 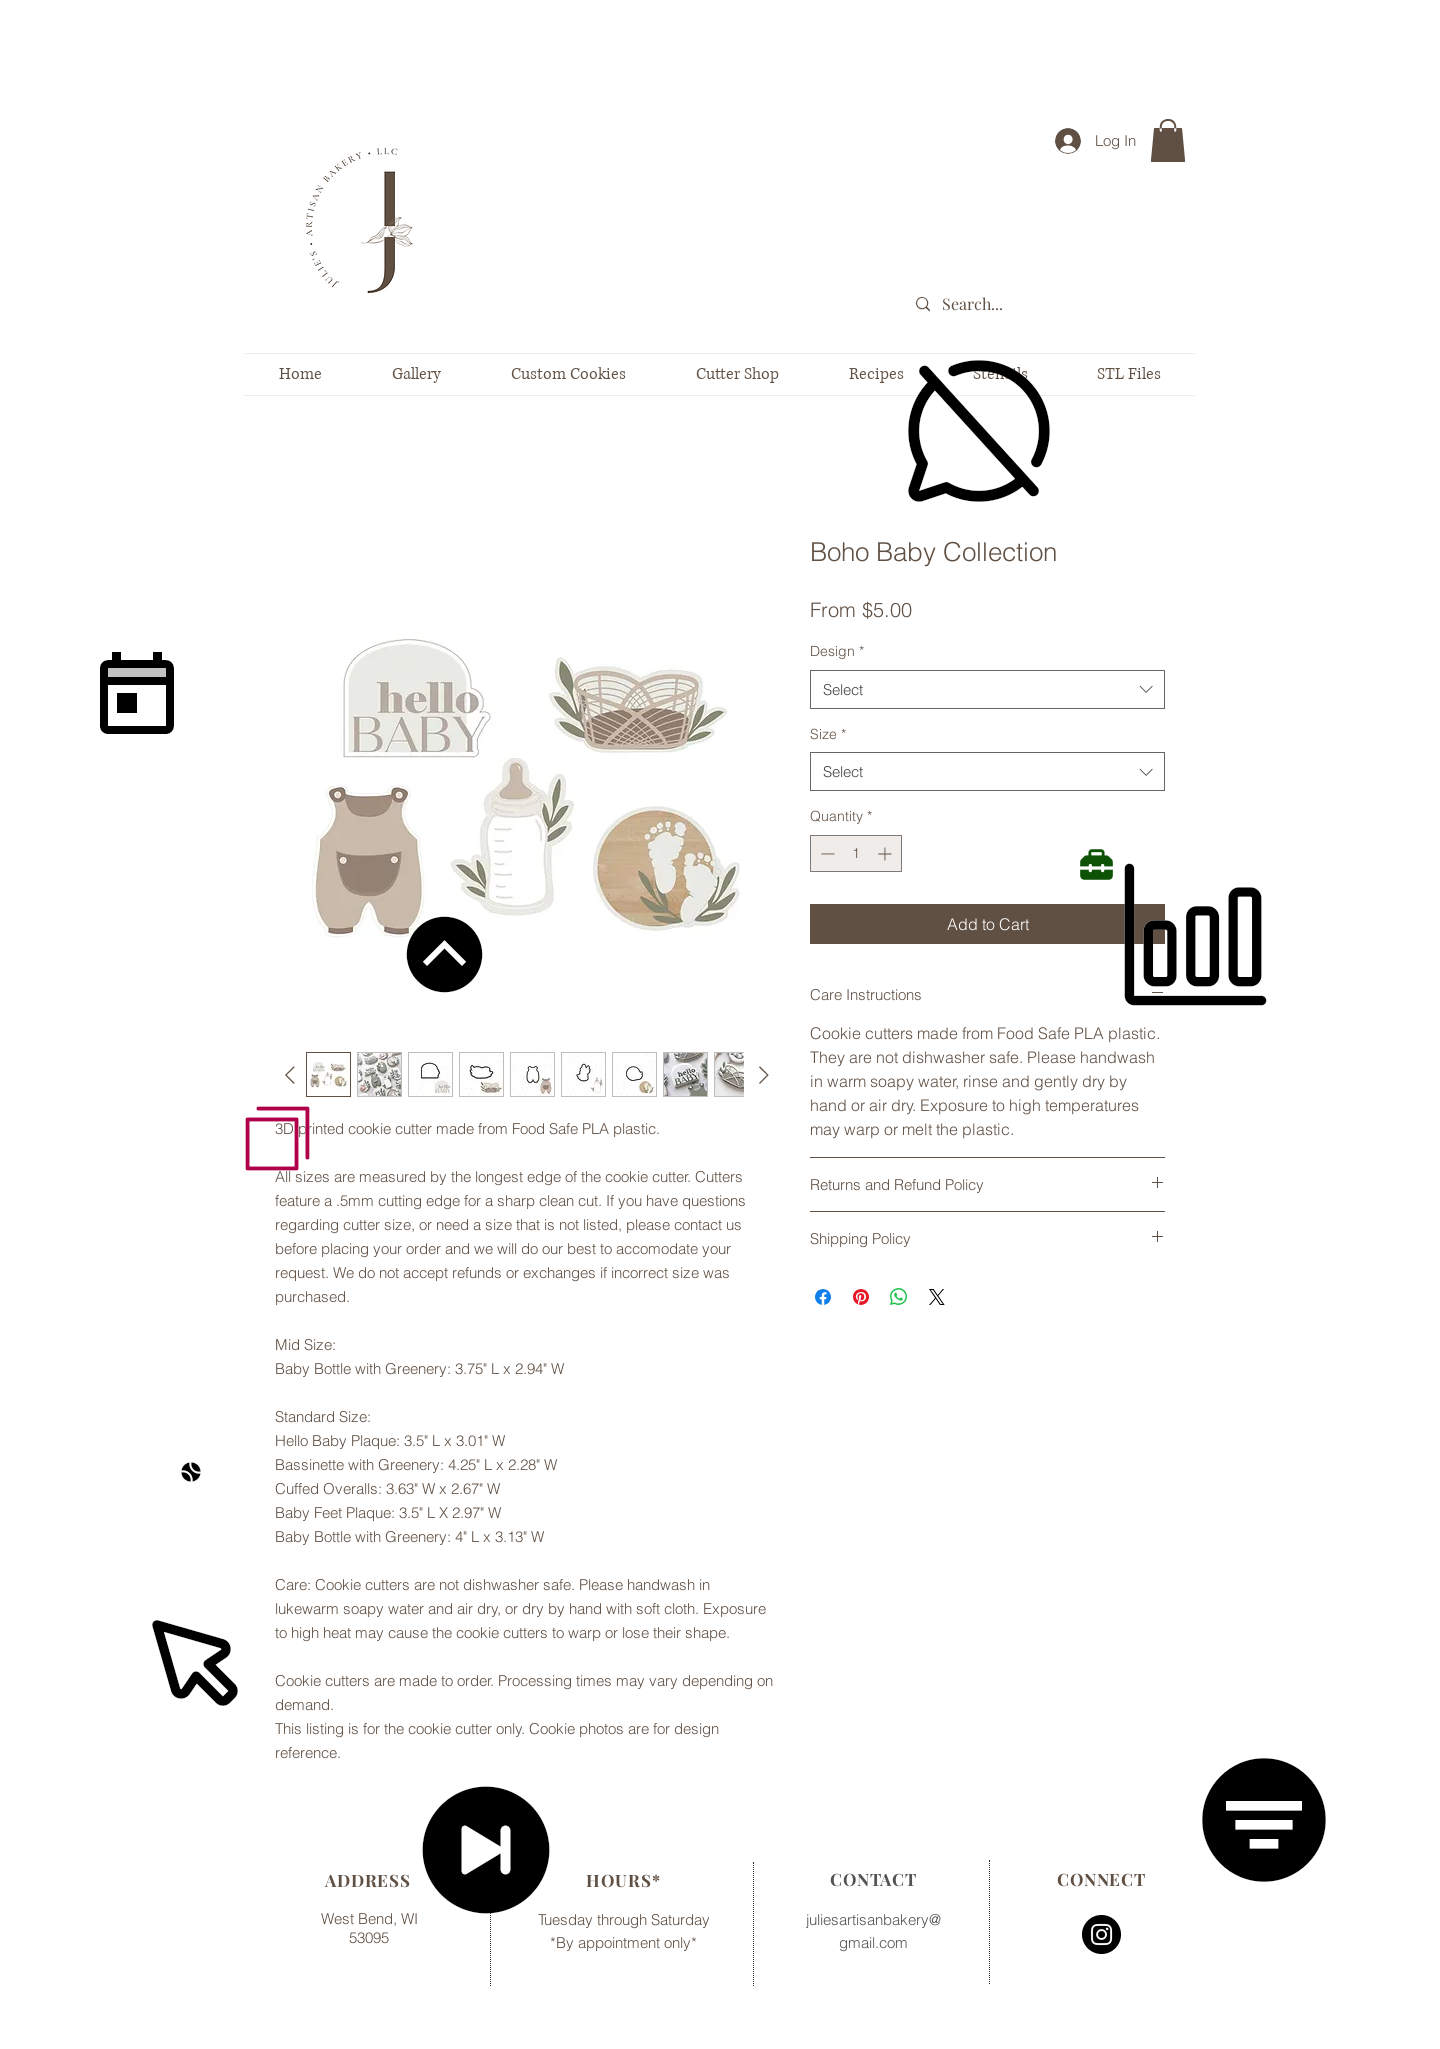 I want to click on view today's date or events, so click(x=137, y=697).